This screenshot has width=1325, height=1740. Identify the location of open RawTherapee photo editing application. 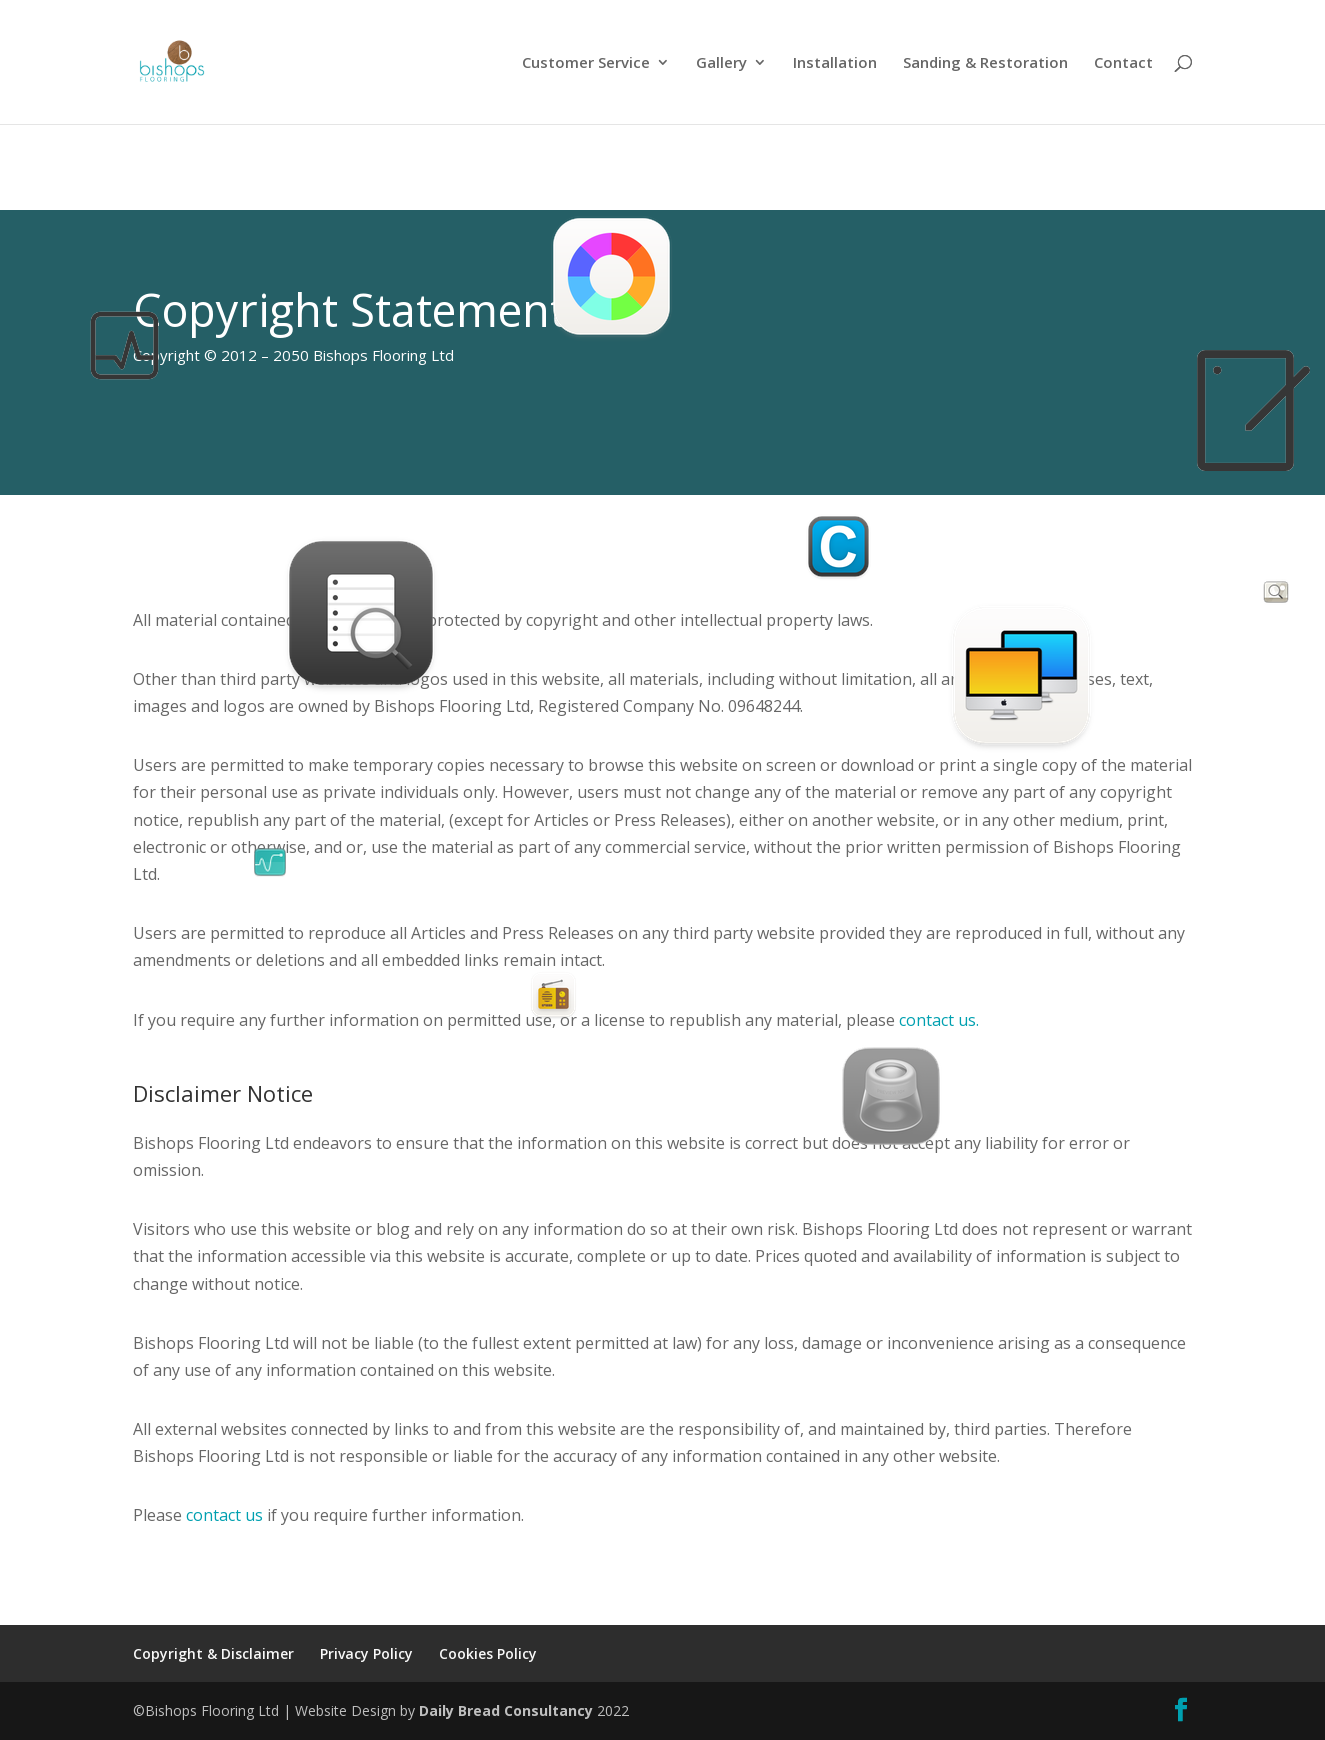
(611, 276).